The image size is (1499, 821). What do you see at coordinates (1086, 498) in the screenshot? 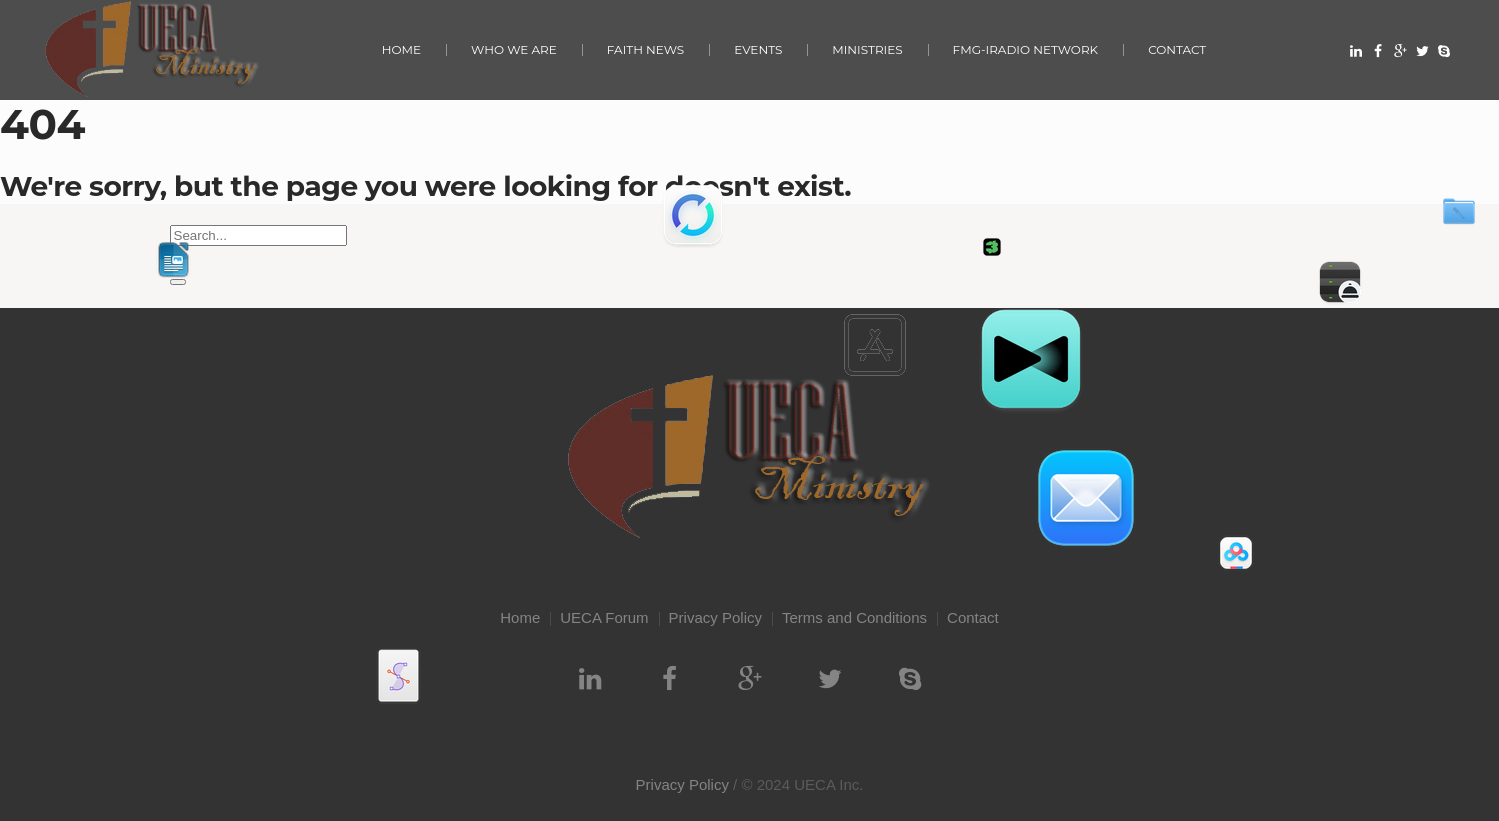
I see `open the mail app` at bounding box center [1086, 498].